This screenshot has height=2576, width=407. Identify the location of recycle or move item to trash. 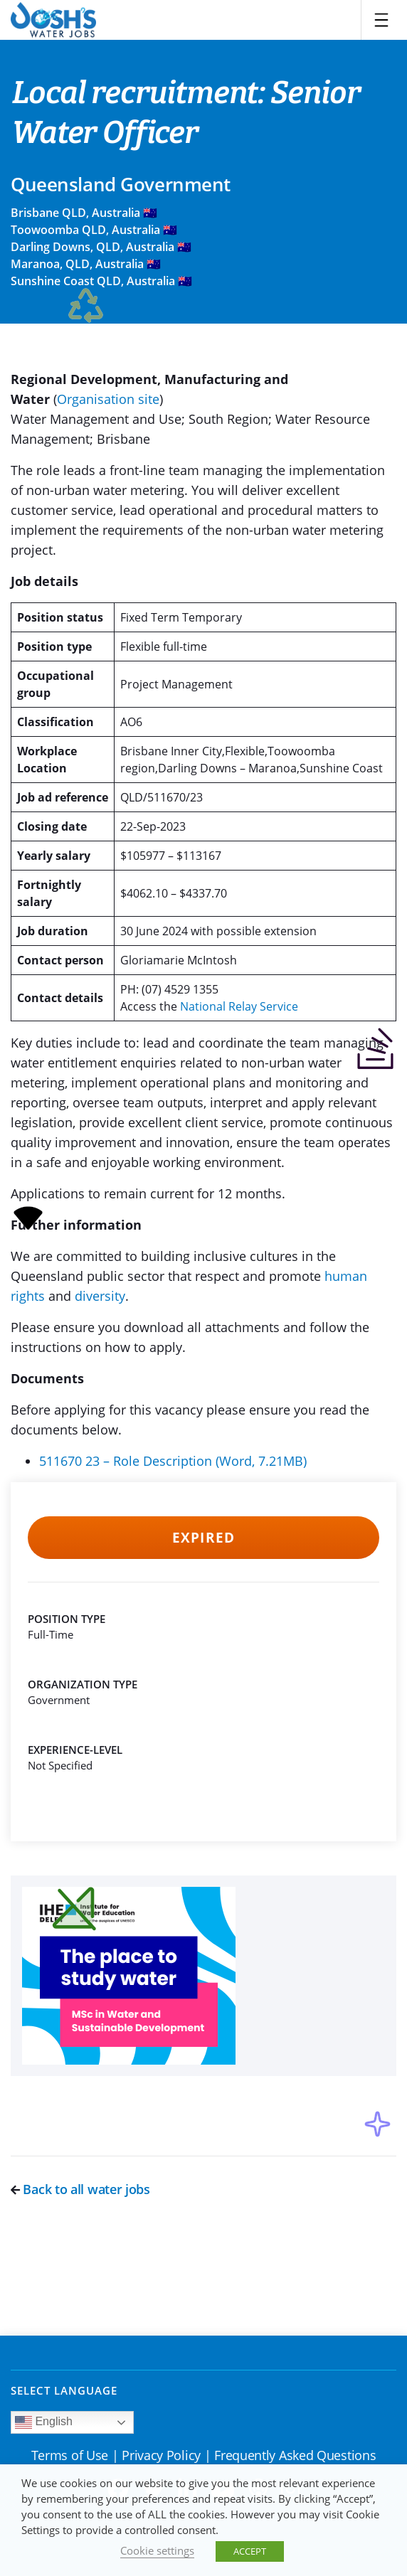
(85, 305).